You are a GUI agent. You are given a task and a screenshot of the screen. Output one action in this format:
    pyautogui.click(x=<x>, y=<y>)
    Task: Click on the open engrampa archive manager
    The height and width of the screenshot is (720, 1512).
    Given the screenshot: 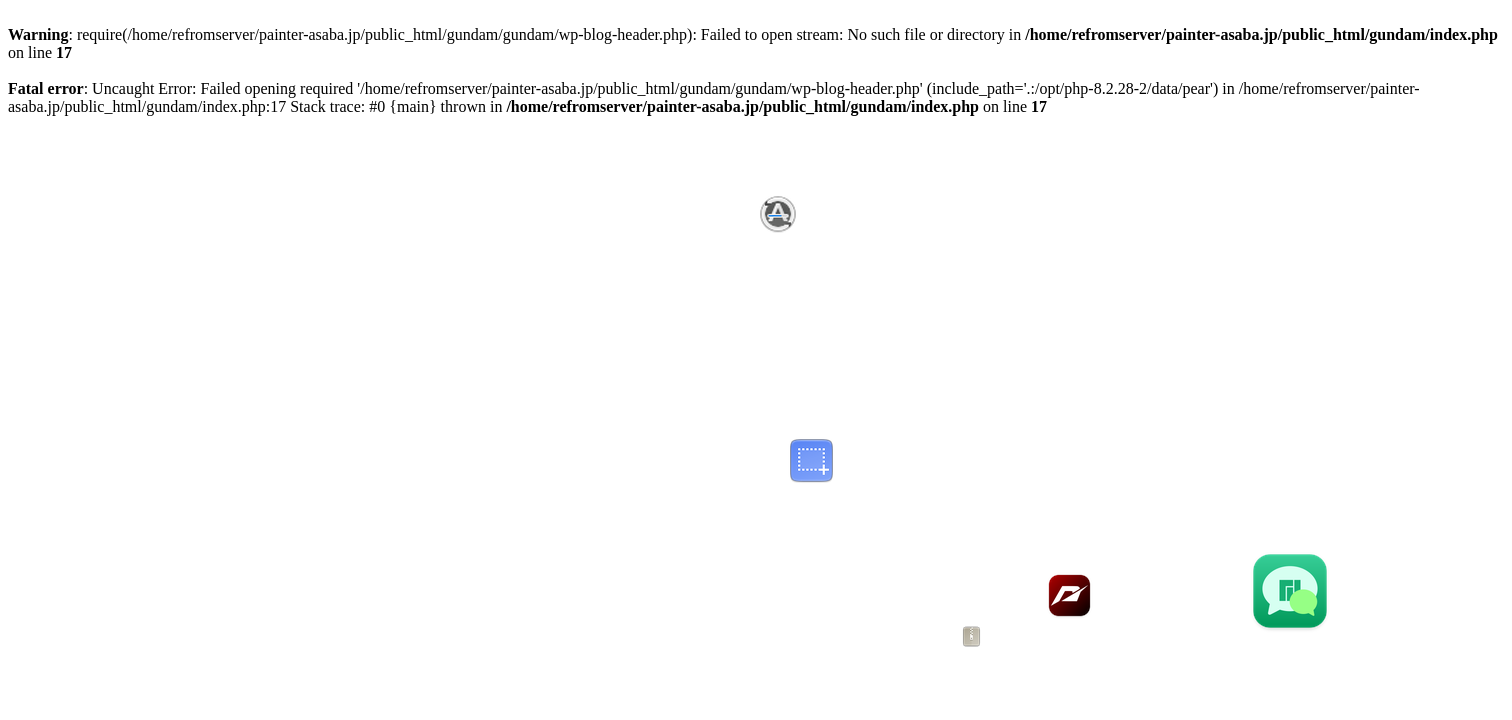 What is the action you would take?
    pyautogui.click(x=971, y=636)
    